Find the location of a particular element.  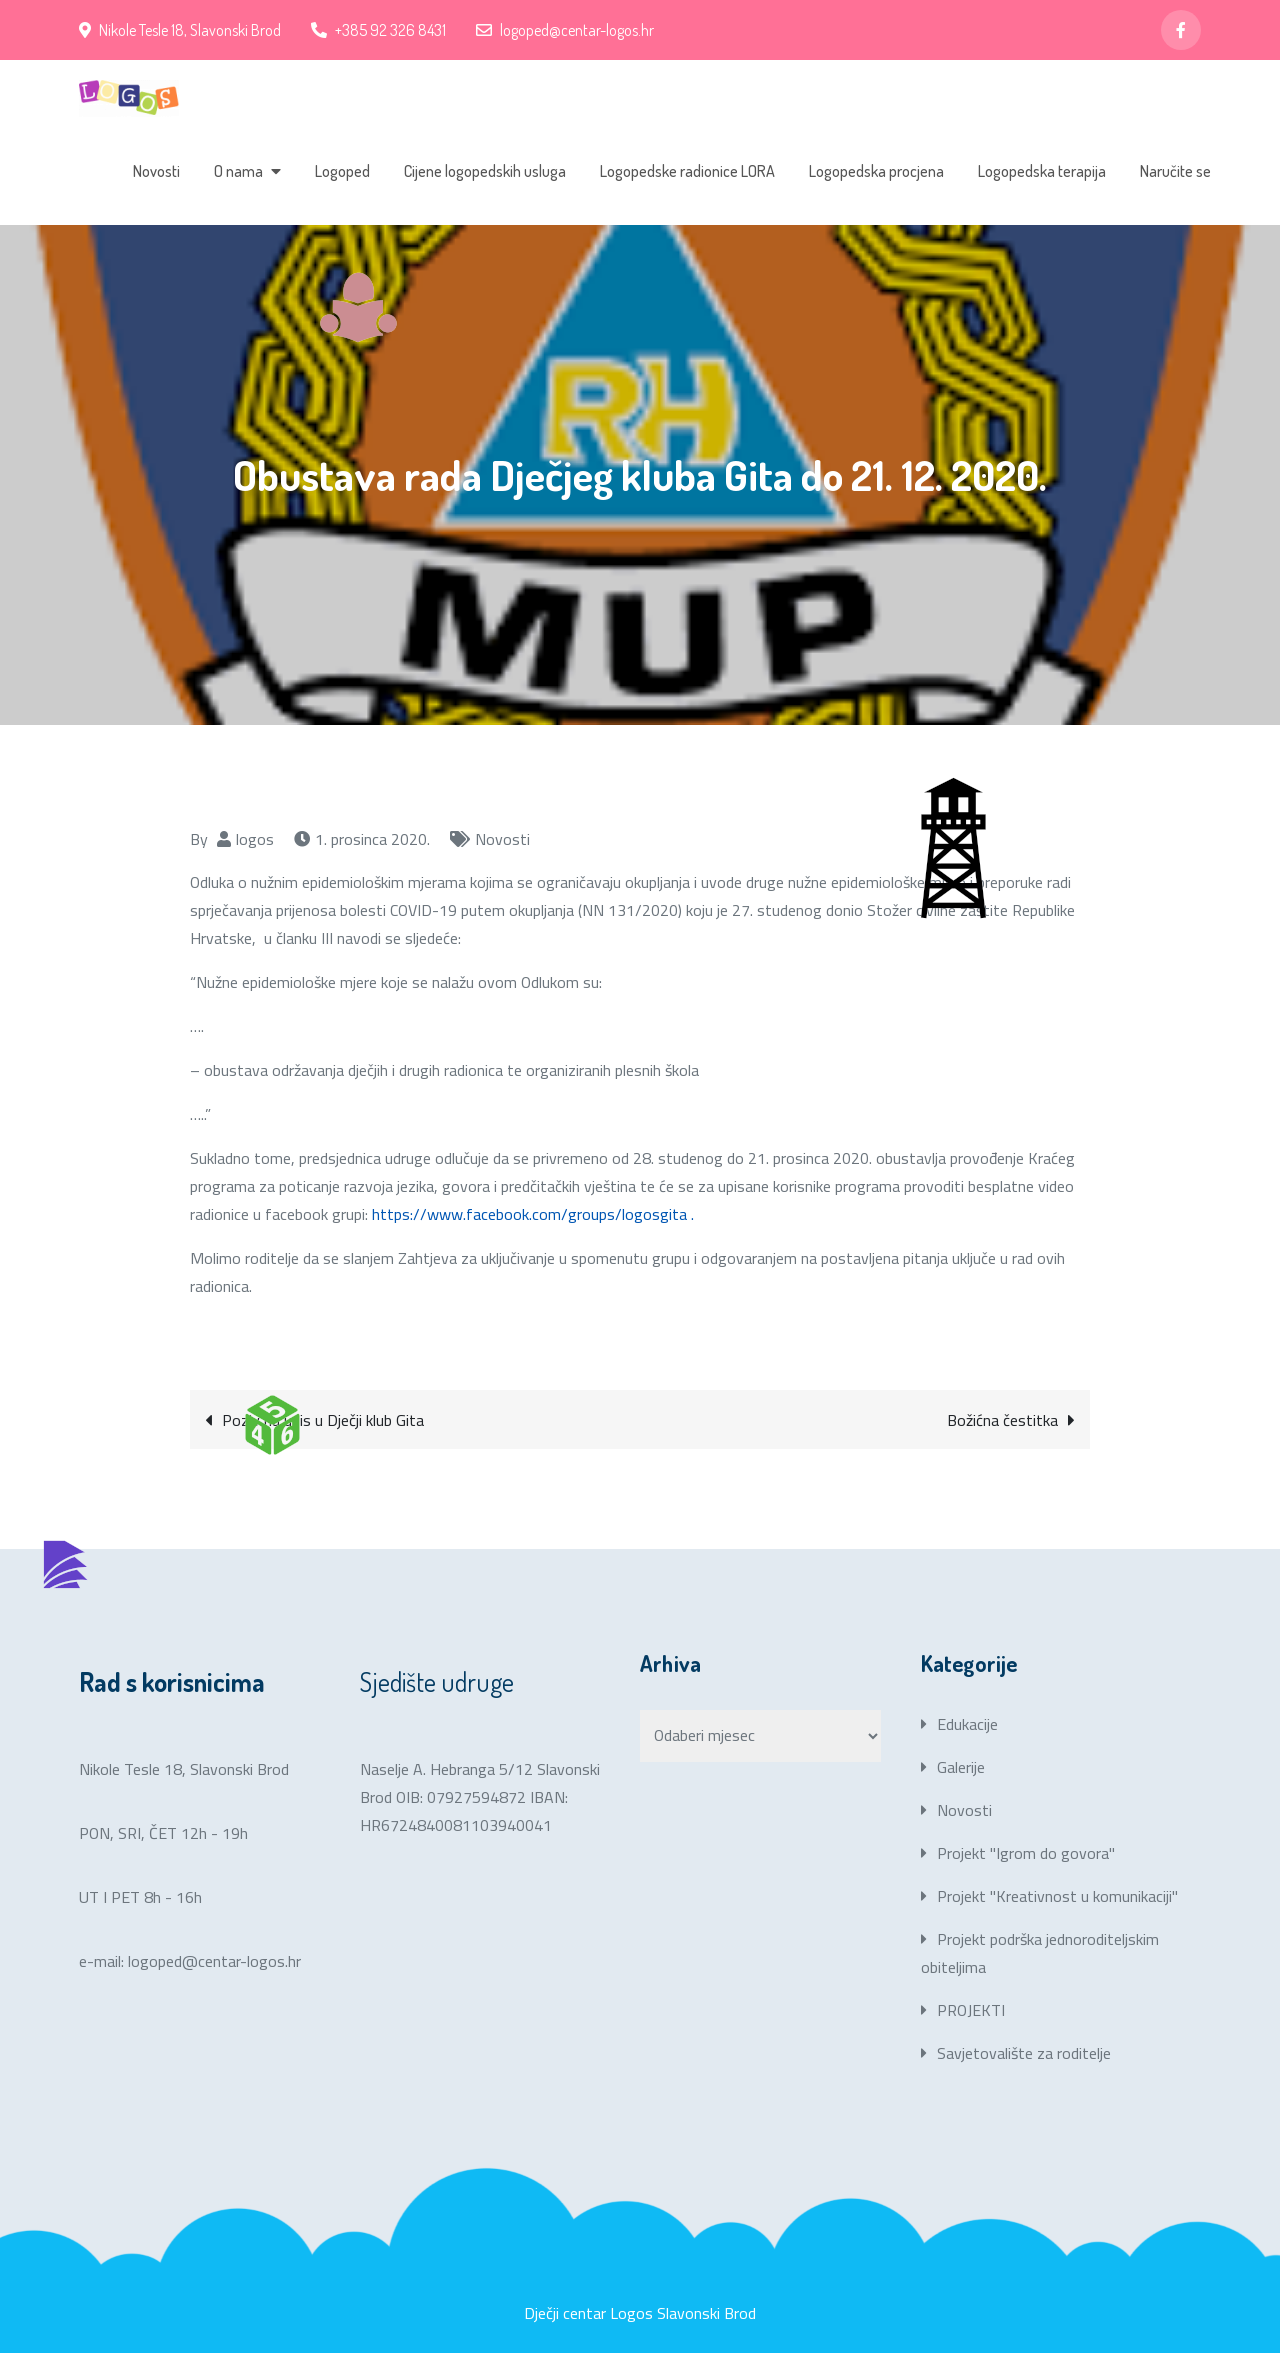

roll the dice or start a random action is located at coordinates (272, 1425).